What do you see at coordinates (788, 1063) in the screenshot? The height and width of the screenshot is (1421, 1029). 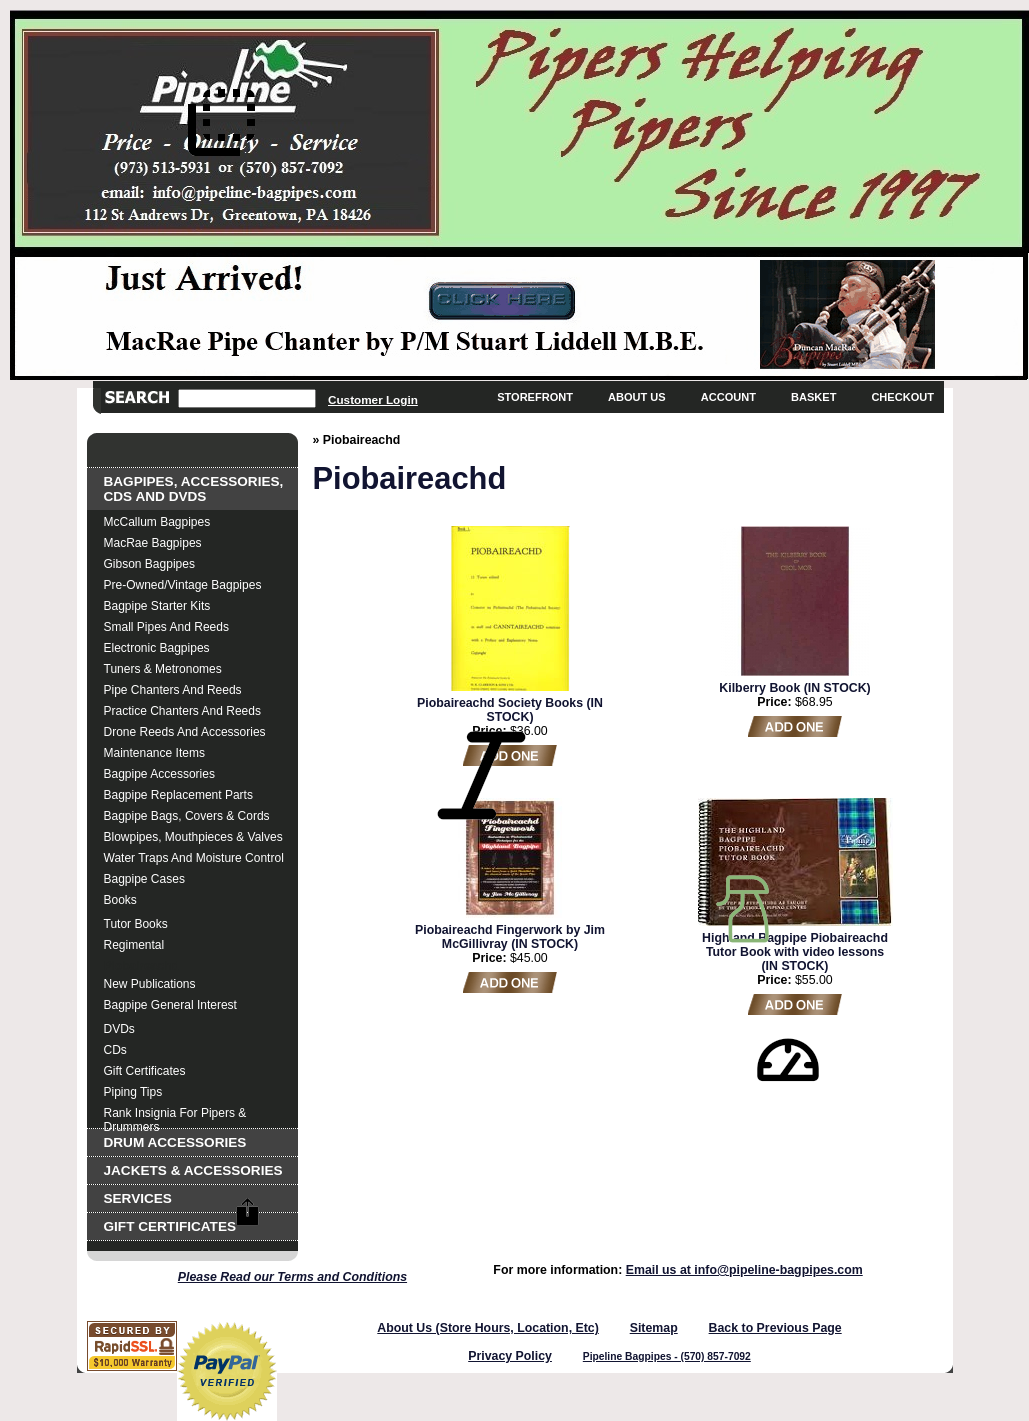 I see `view performance metrics or speed` at bounding box center [788, 1063].